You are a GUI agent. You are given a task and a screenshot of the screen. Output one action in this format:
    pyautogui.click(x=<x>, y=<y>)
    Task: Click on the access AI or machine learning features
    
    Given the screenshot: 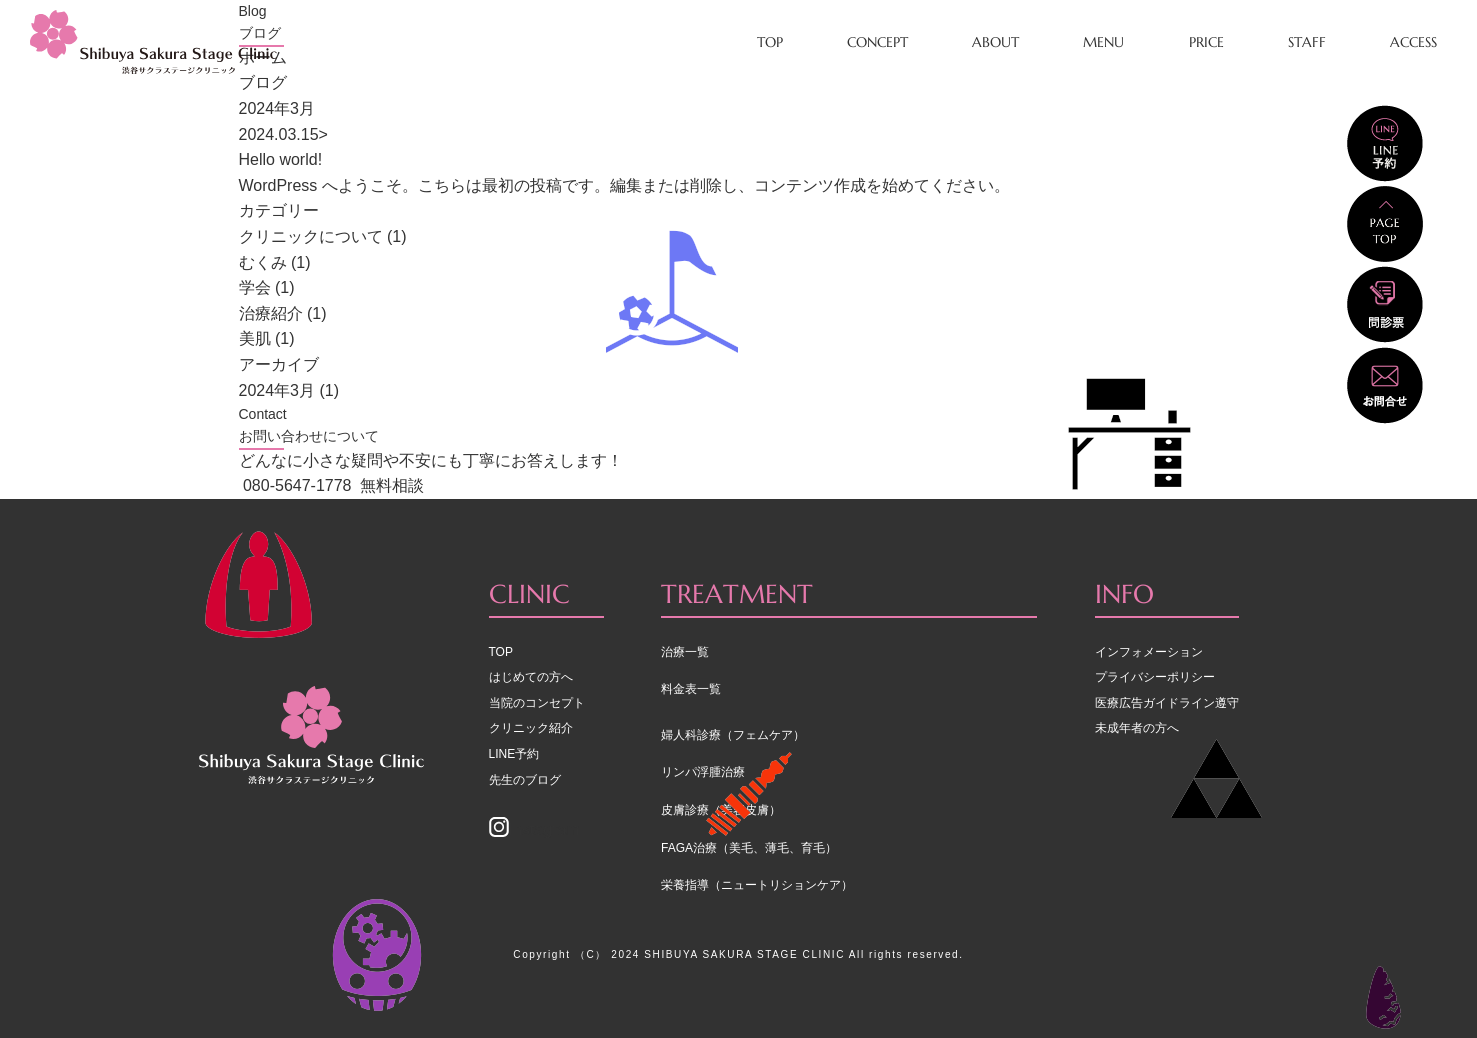 What is the action you would take?
    pyautogui.click(x=377, y=955)
    